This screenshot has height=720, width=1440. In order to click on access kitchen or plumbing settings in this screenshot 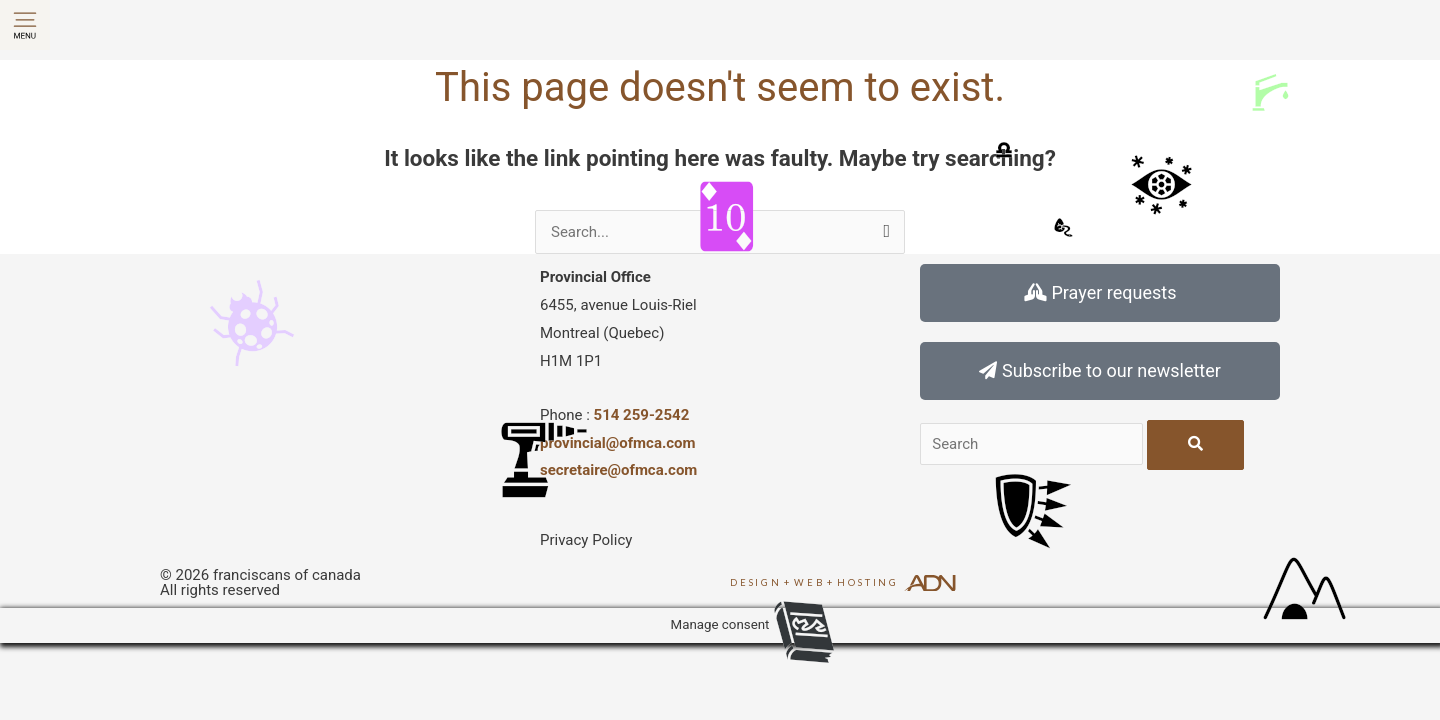, I will do `click(1271, 90)`.